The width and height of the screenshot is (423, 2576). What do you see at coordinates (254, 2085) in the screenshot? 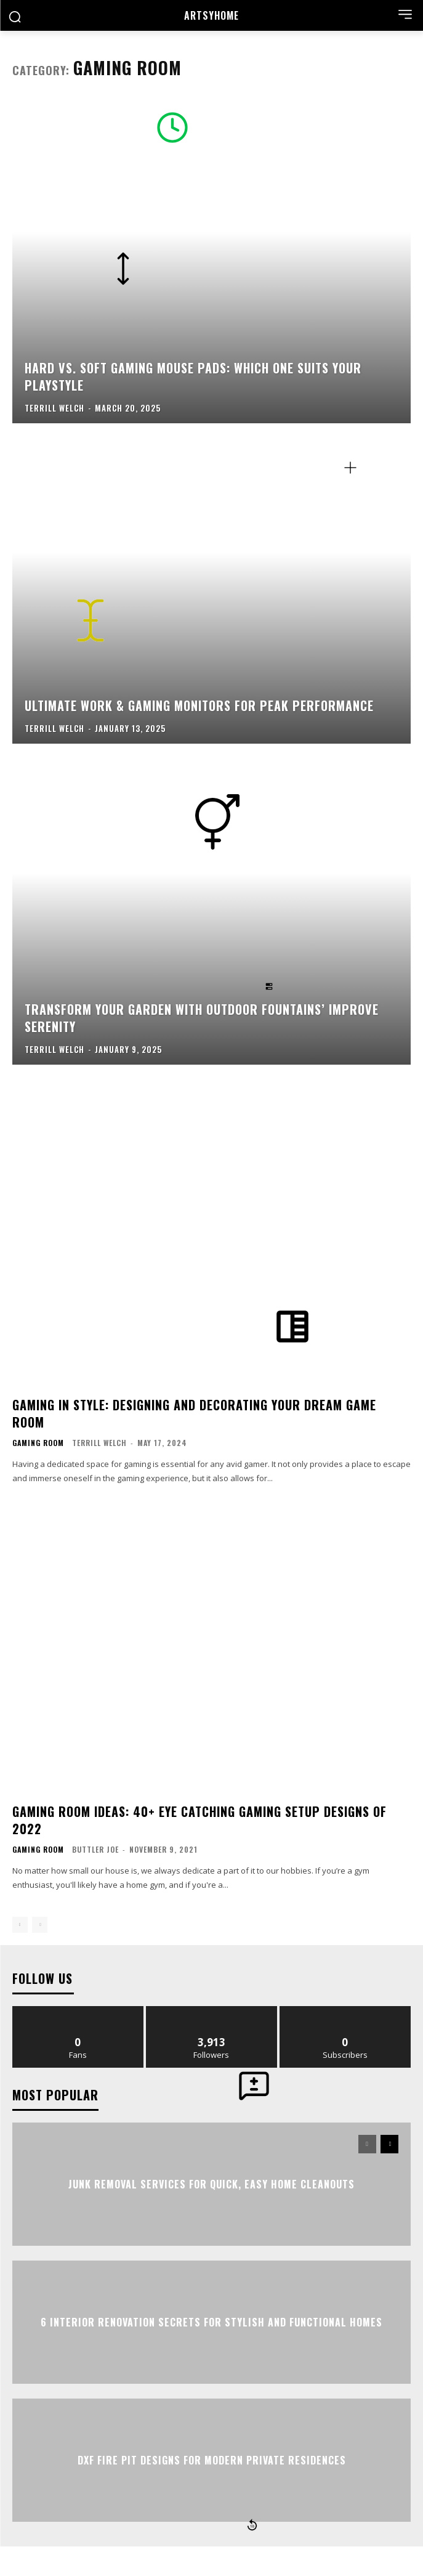
I see `compare or show differences between messages` at bounding box center [254, 2085].